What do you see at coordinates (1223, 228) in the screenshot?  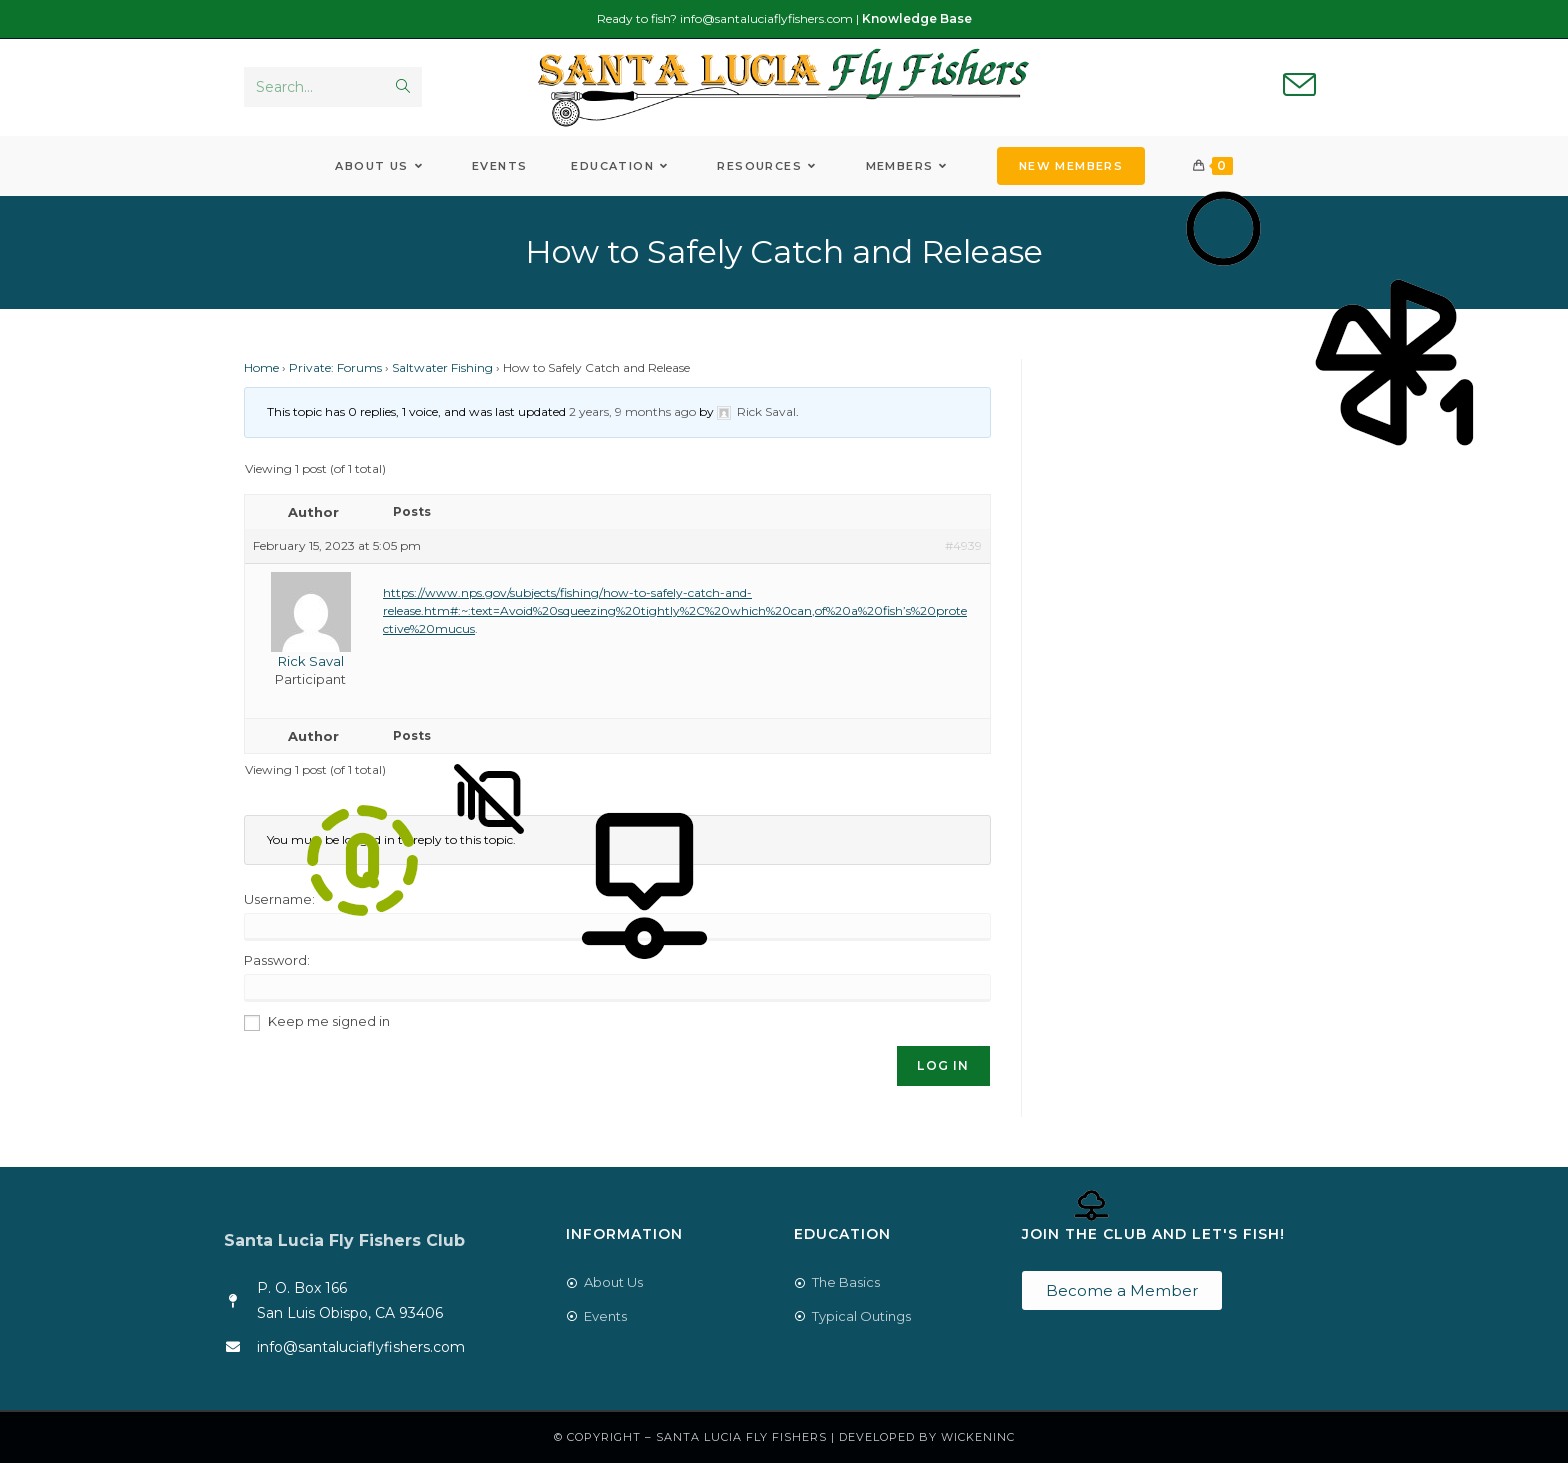 I see `indicates dry clean only care instruction` at bounding box center [1223, 228].